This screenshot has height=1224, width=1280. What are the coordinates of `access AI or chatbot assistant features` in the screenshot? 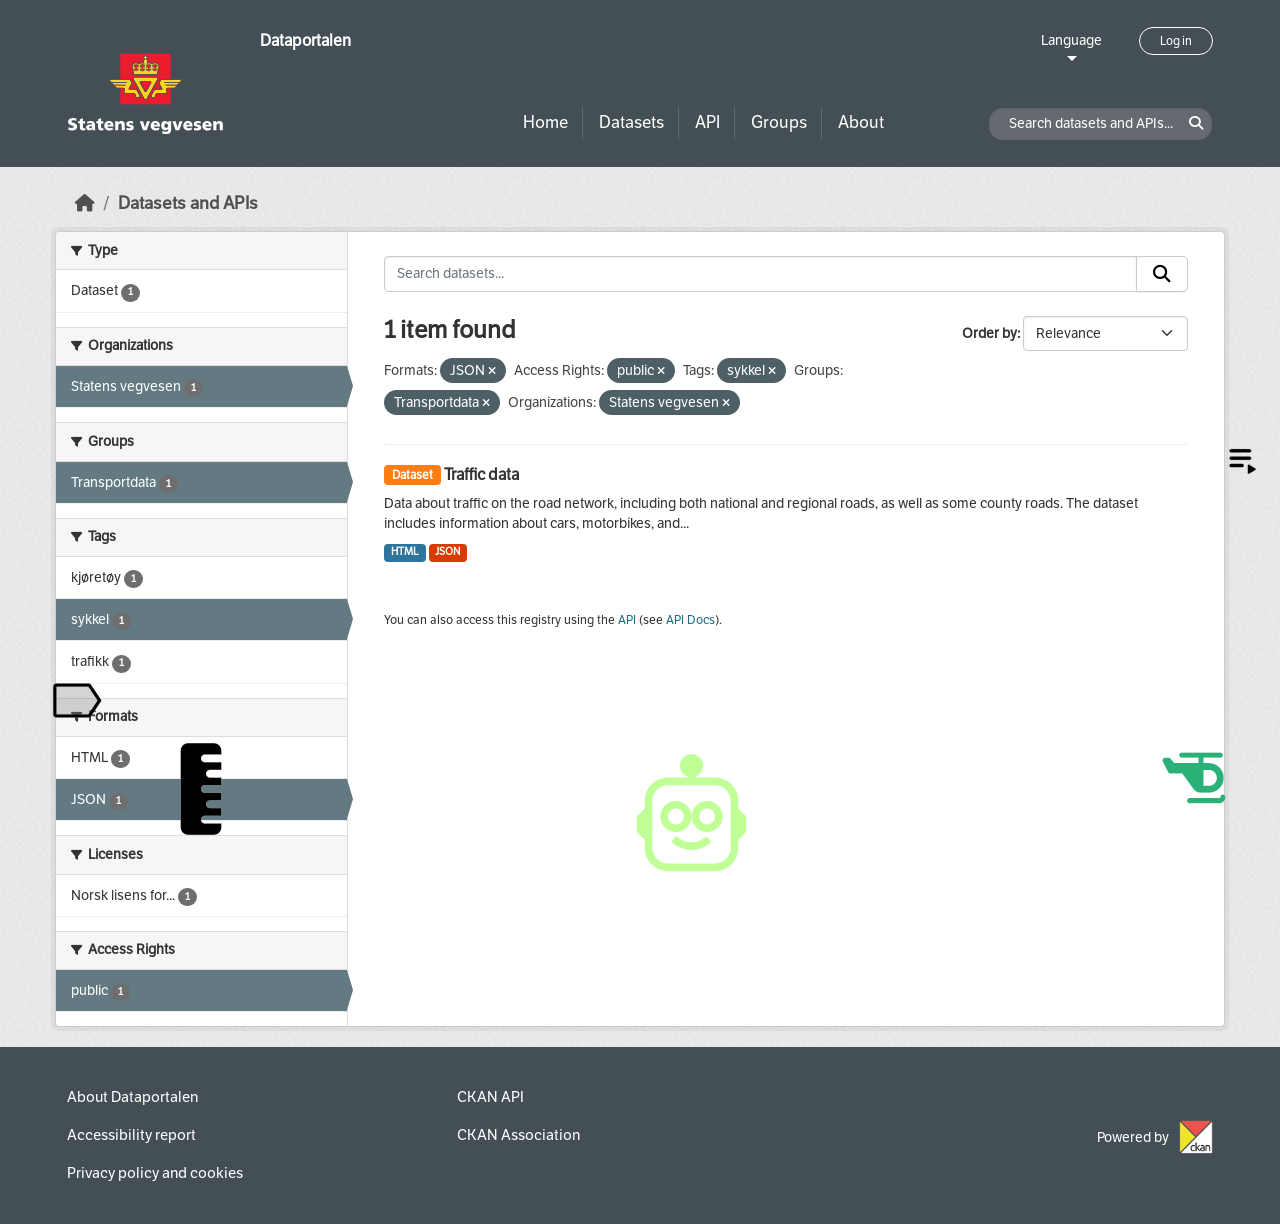 It's located at (691, 816).